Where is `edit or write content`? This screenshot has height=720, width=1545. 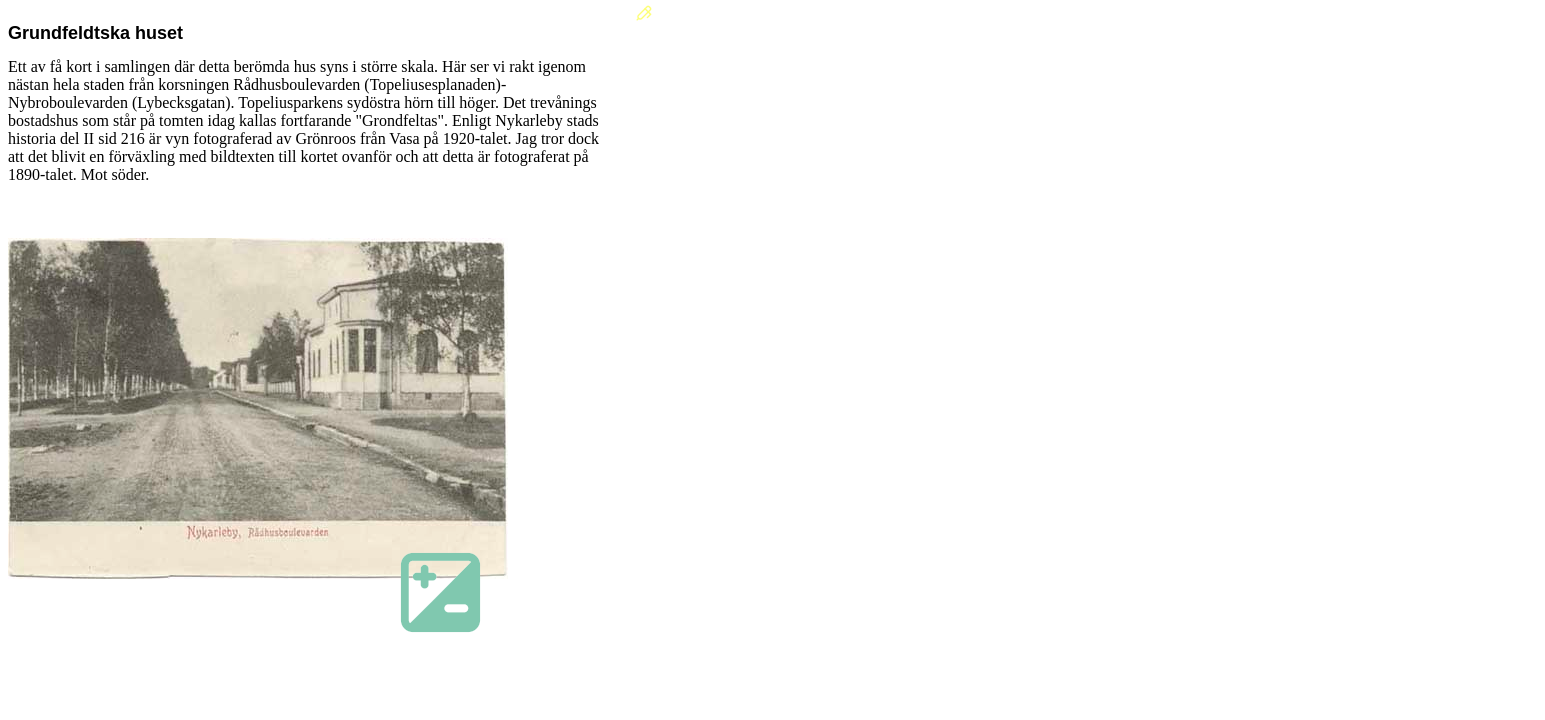 edit or write content is located at coordinates (643, 13).